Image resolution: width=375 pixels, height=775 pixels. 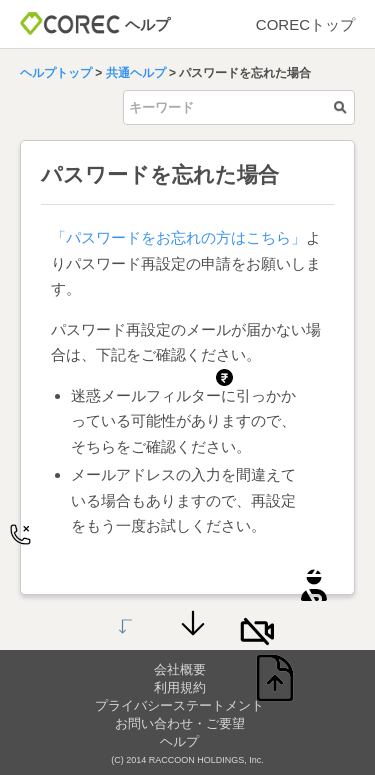 What do you see at coordinates (193, 623) in the screenshot?
I see `scroll down or view more content` at bounding box center [193, 623].